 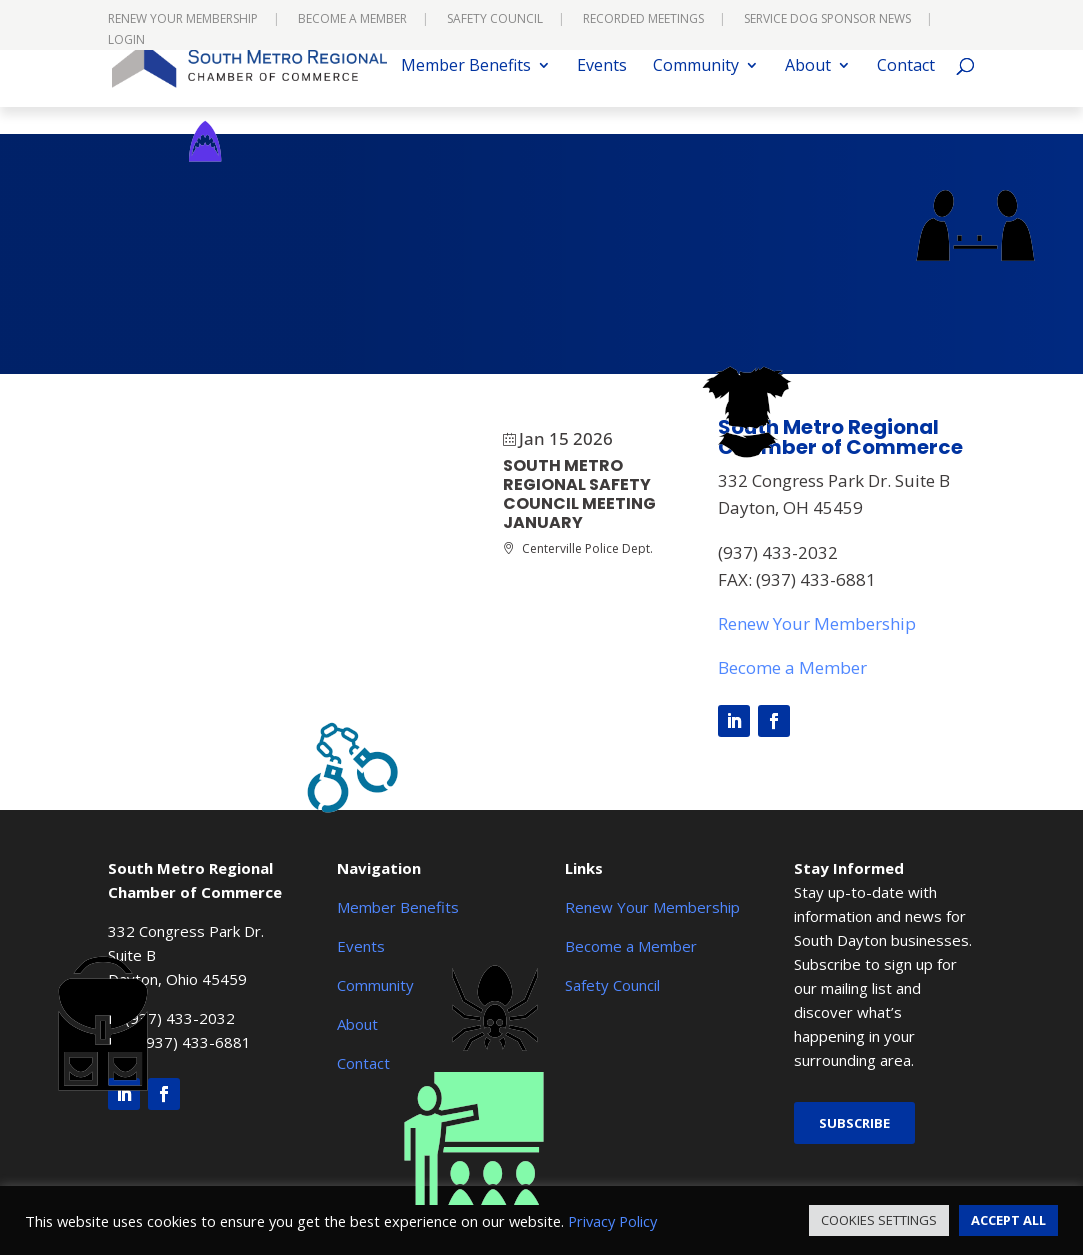 What do you see at coordinates (474, 1135) in the screenshot?
I see `access teaching or instructor tools` at bounding box center [474, 1135].